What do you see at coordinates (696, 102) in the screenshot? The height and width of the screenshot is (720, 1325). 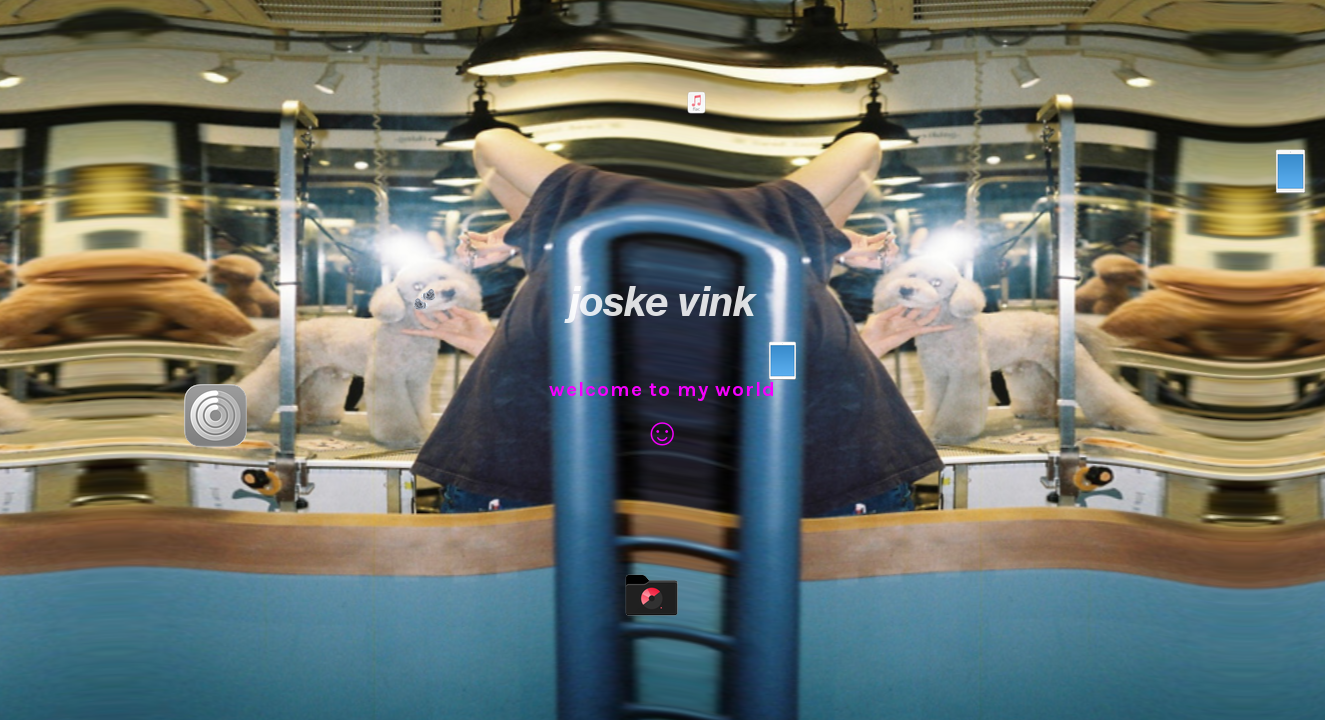 I see `a flac audio file` at bounding box center [696, 102].